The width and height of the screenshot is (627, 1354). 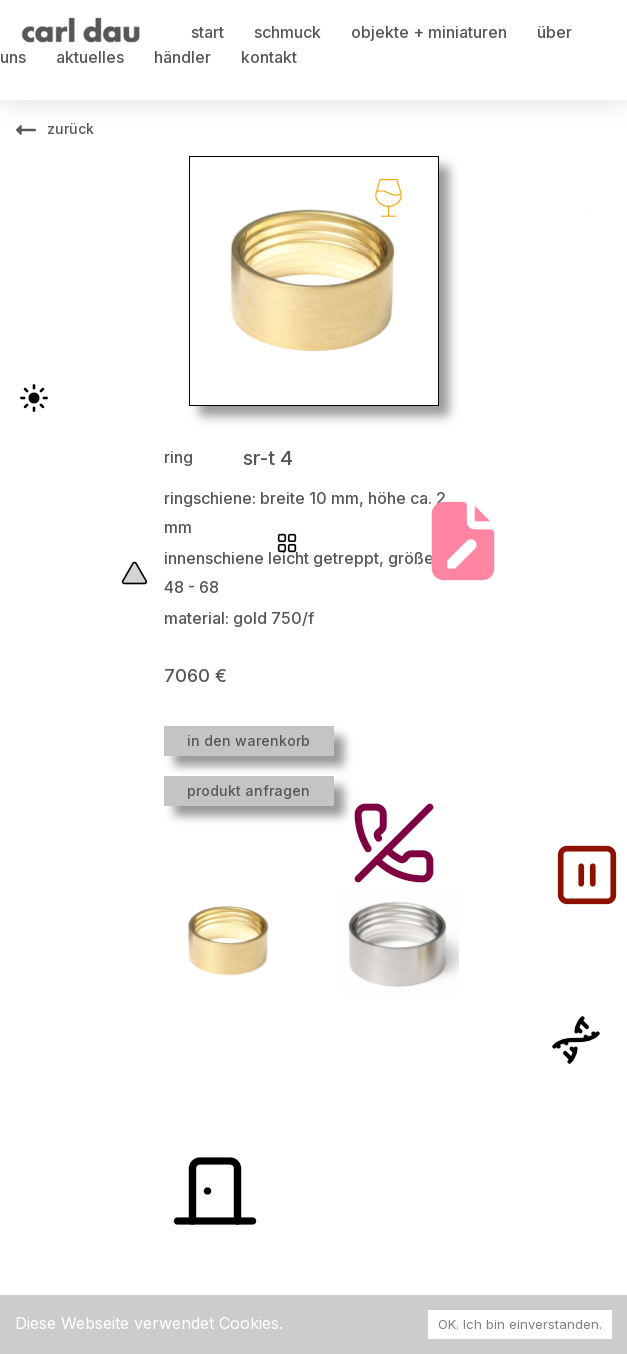 What do you see at coordinates (215, 1191) in the screenshot?
I see `log out or exit the application` at bounding box center [215, 1191].